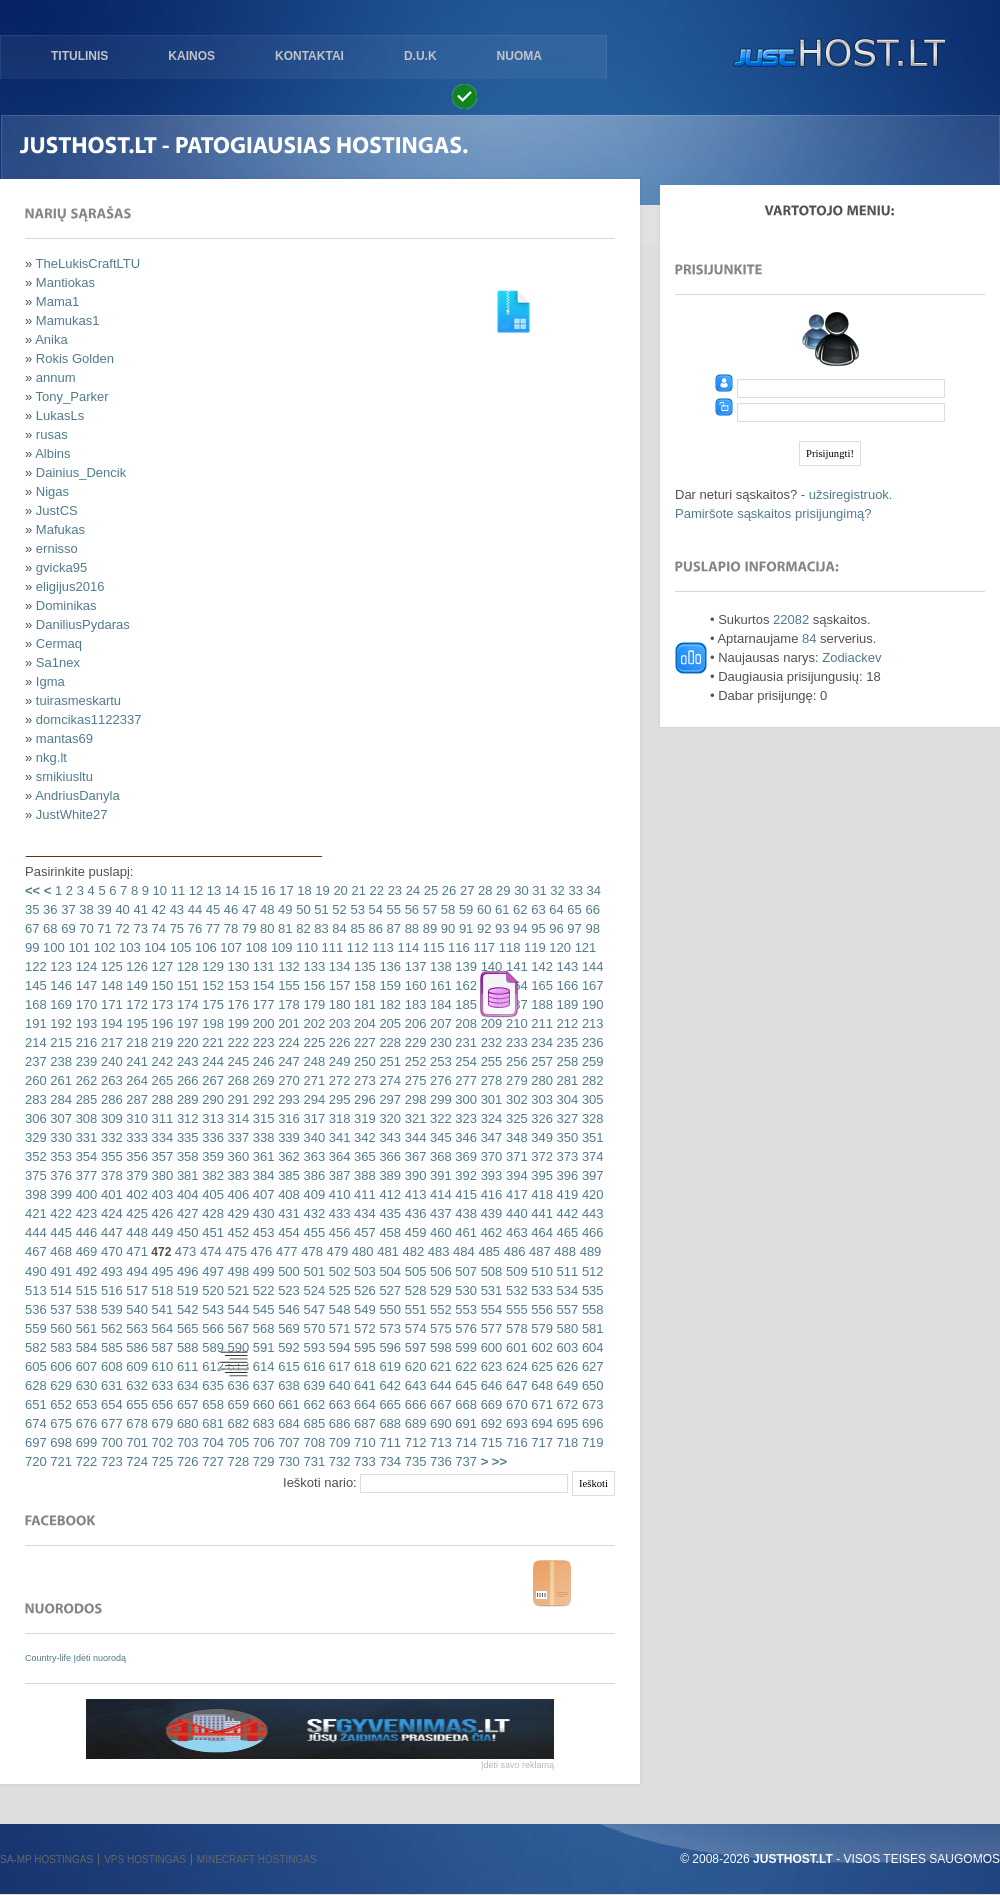  Describe the element at coordinates (513, 312) in the screenshot. I see `windows imaging format archive file` at that location.